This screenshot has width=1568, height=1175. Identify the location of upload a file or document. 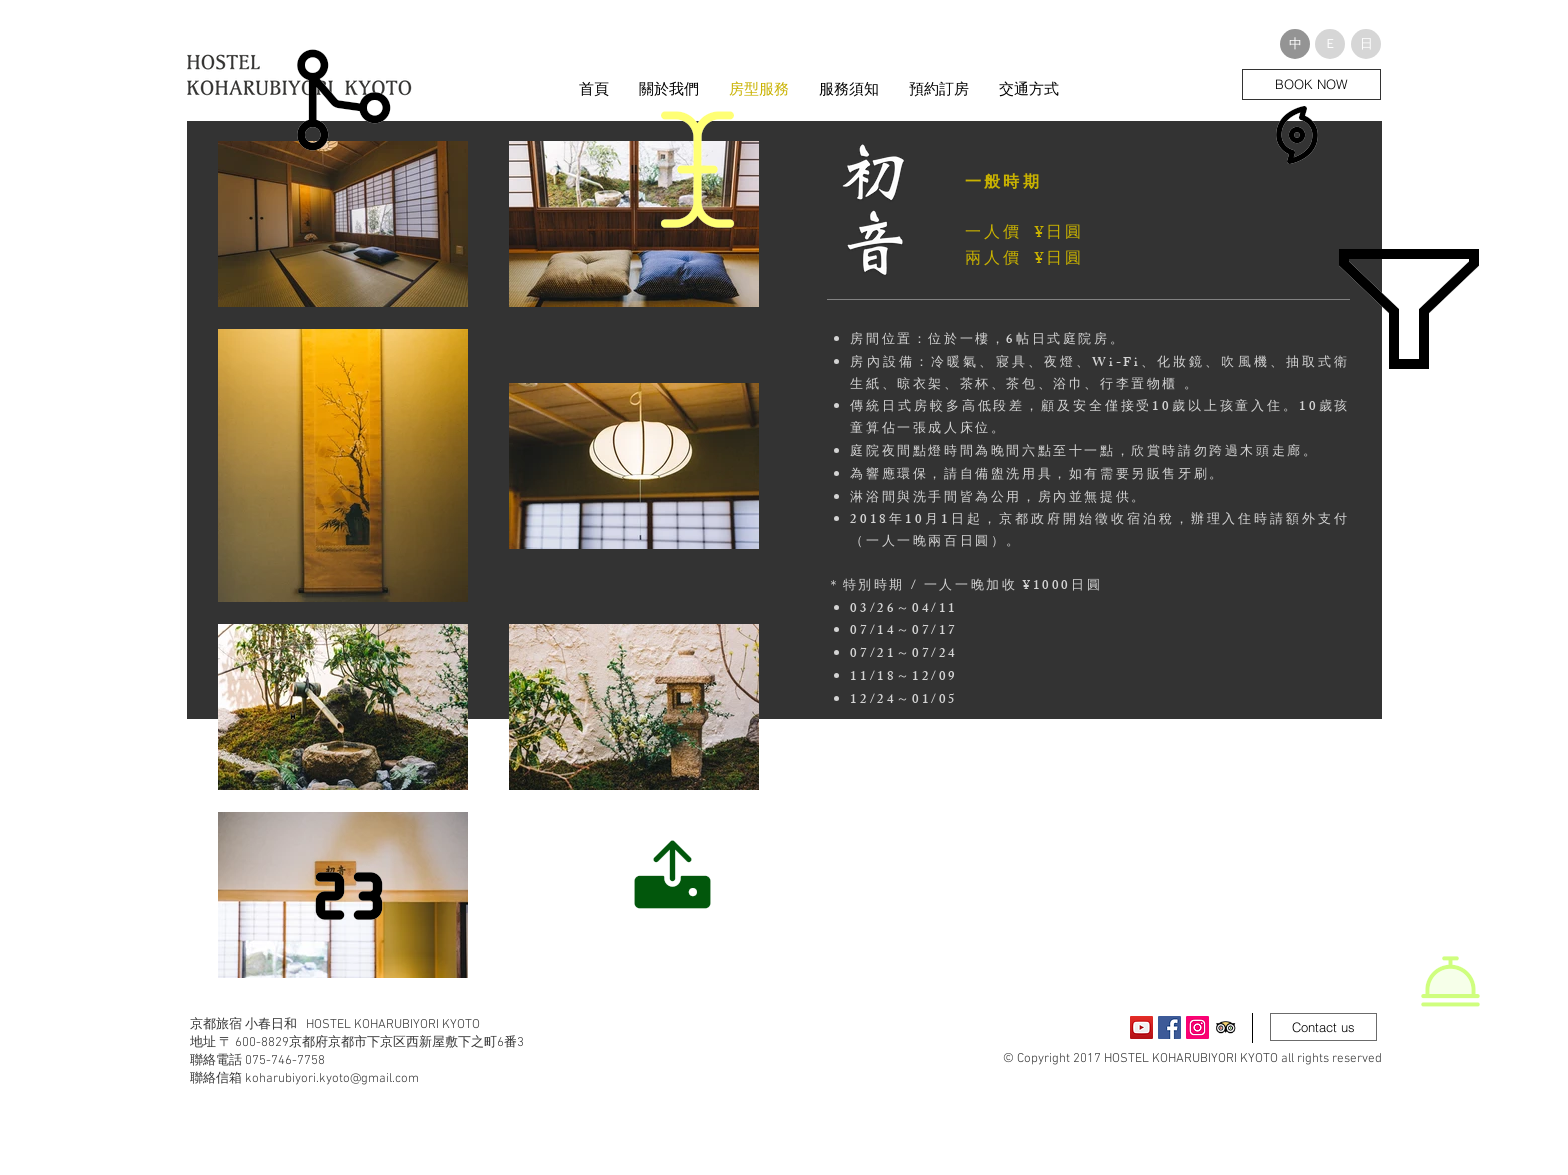
(672, 878).